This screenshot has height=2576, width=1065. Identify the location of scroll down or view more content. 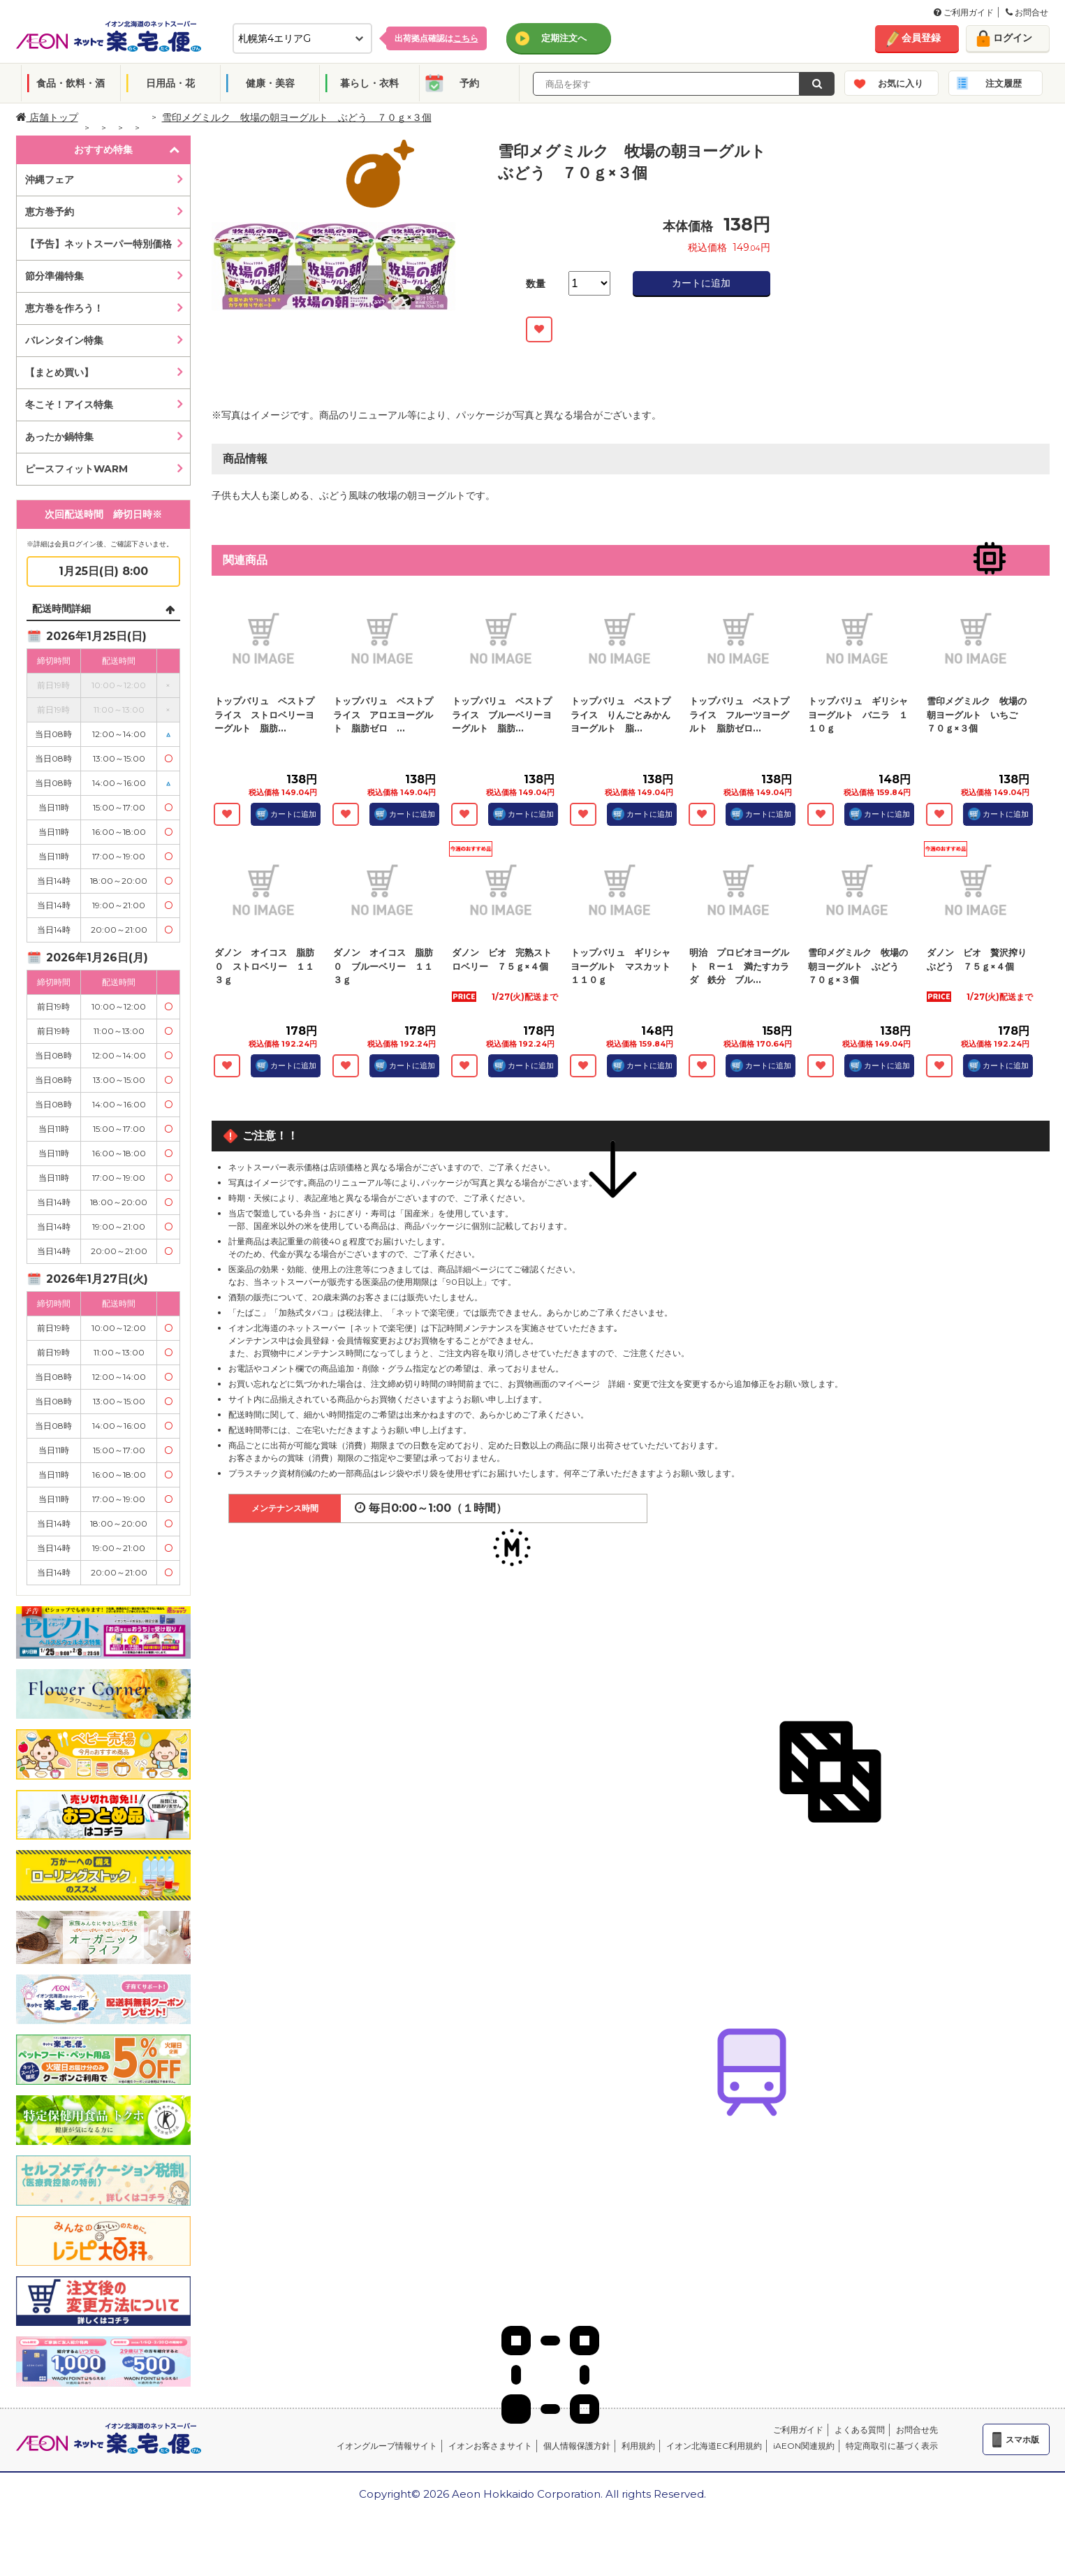
(612, 1169).